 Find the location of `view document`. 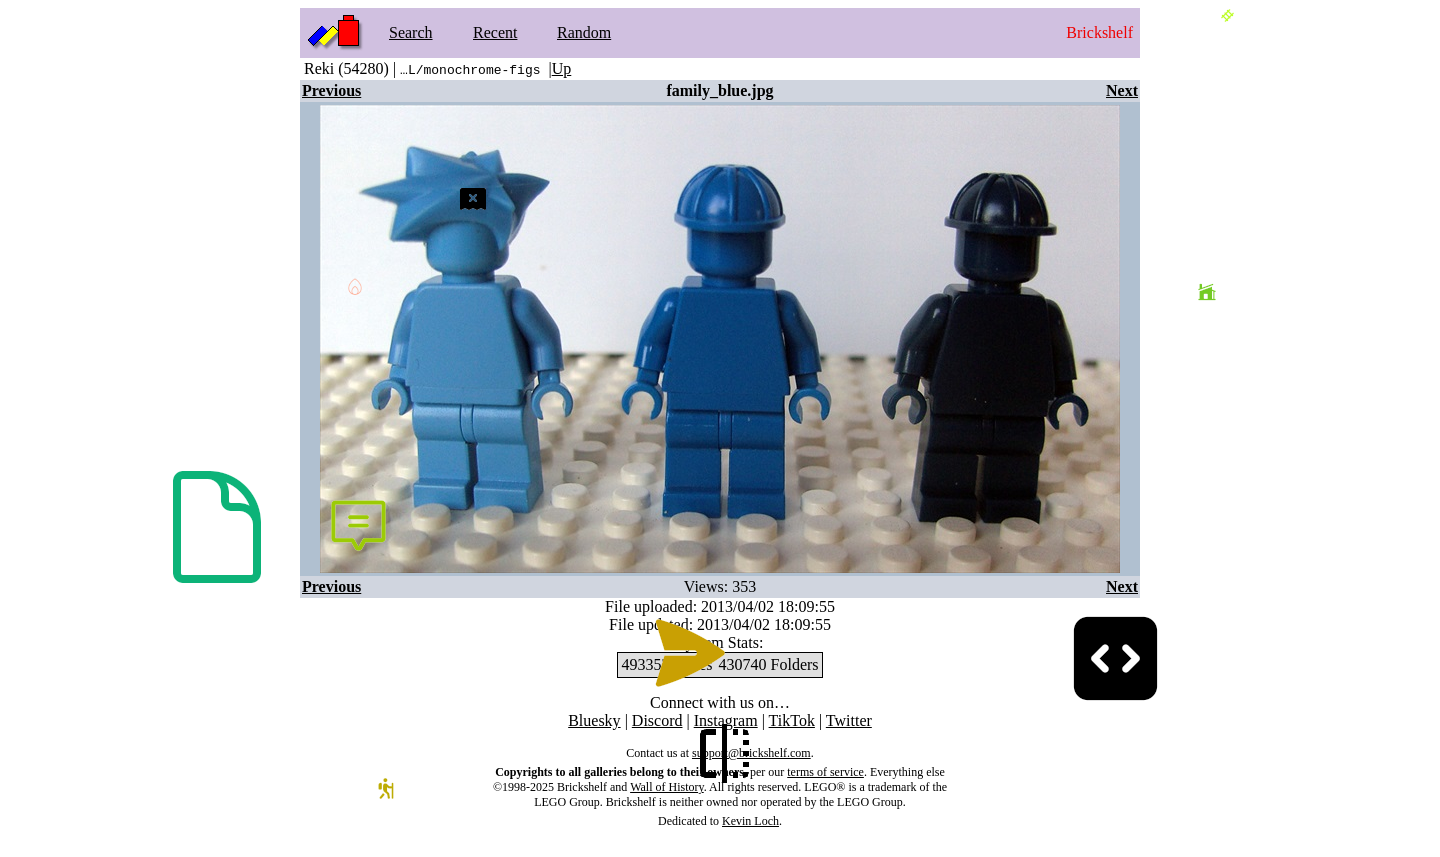

view document is located at coordinates (217, 527).